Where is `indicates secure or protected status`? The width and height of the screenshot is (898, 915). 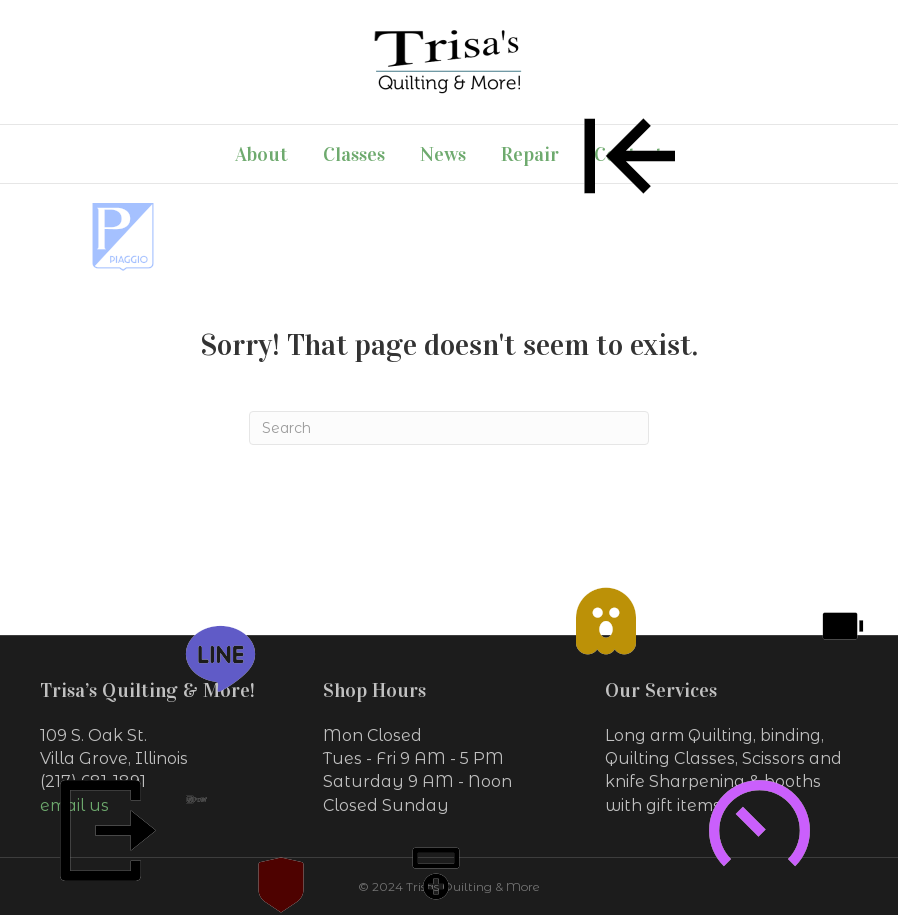 indicates secure or protected status is located at coordinates (281, 885).